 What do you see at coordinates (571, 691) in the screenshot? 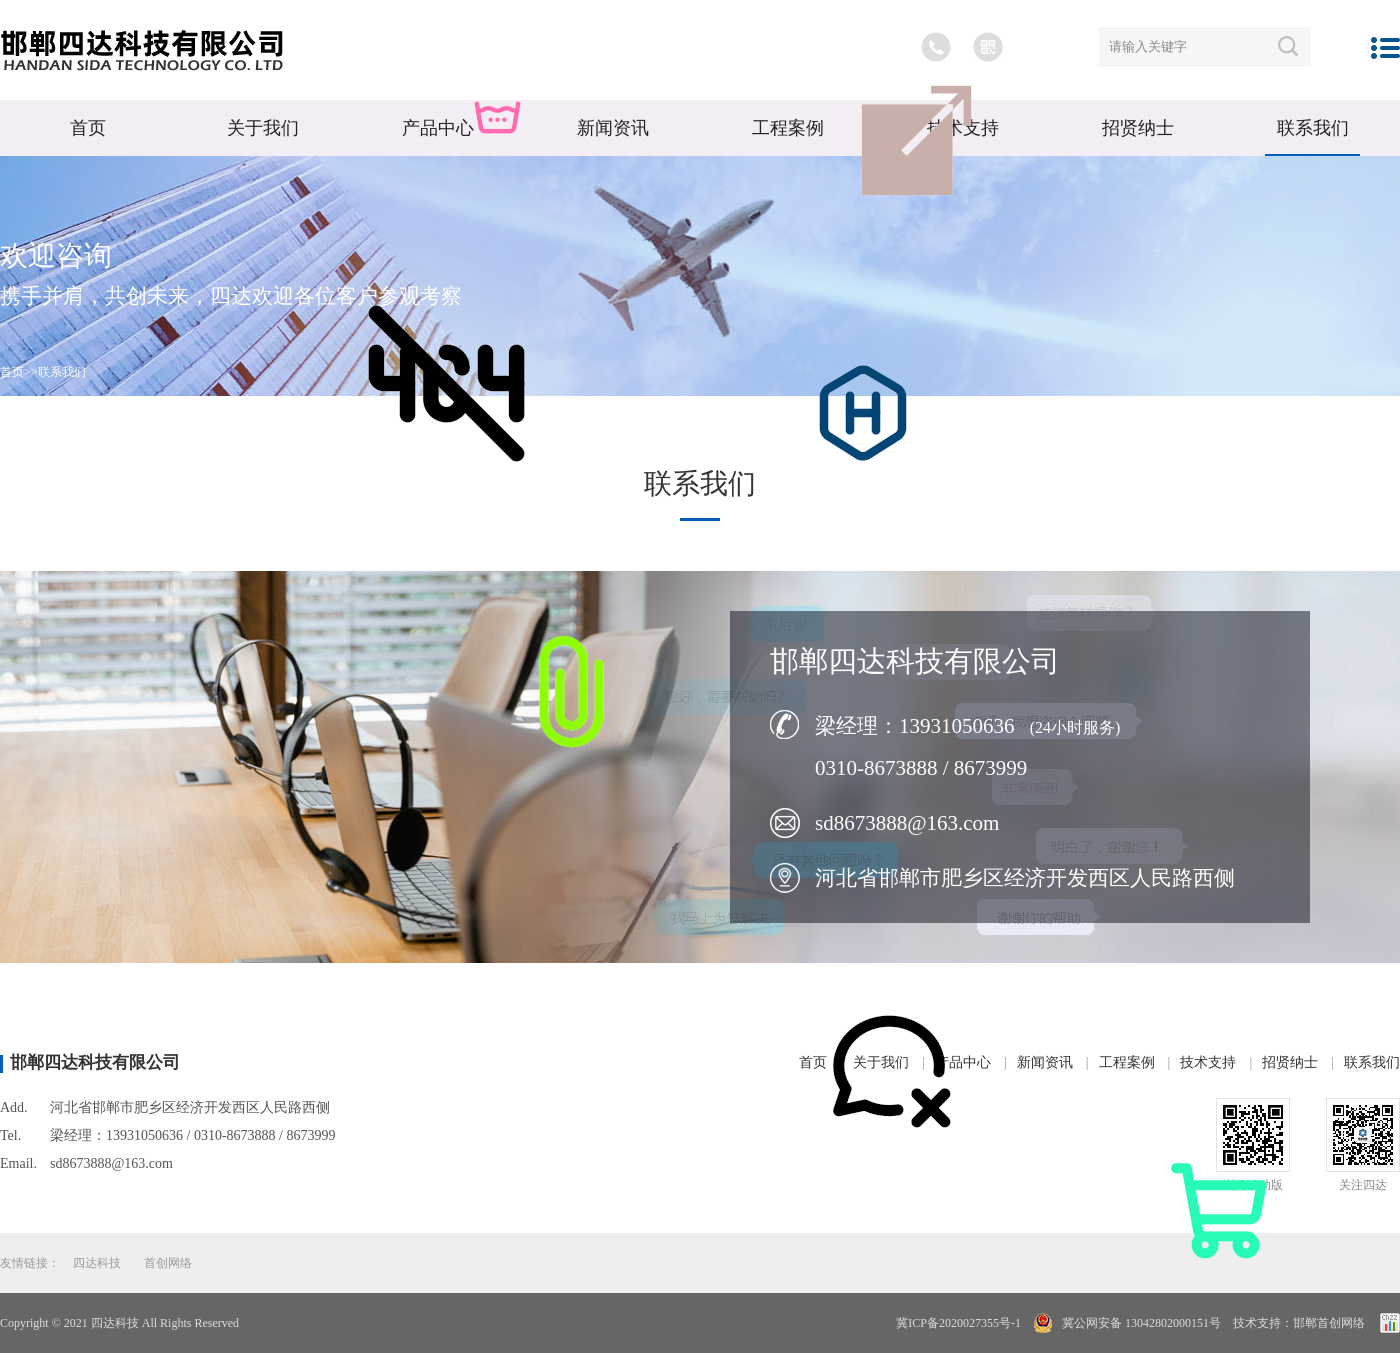
I see `attach a file to your message` at bounding box center [571, 691].